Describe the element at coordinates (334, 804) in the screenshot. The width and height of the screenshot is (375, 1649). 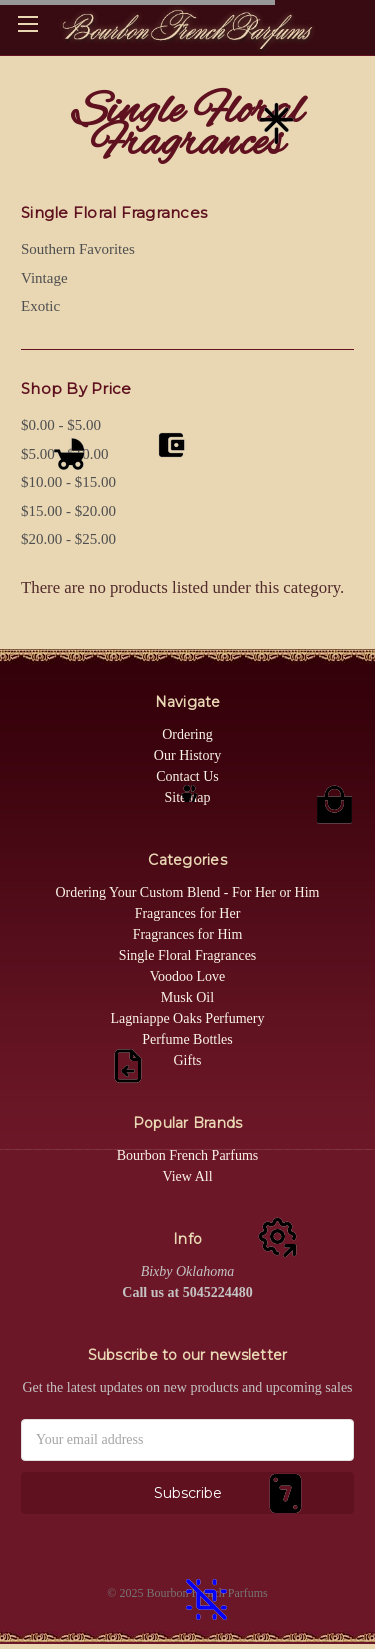
I see `view your shopping bag` at that location.